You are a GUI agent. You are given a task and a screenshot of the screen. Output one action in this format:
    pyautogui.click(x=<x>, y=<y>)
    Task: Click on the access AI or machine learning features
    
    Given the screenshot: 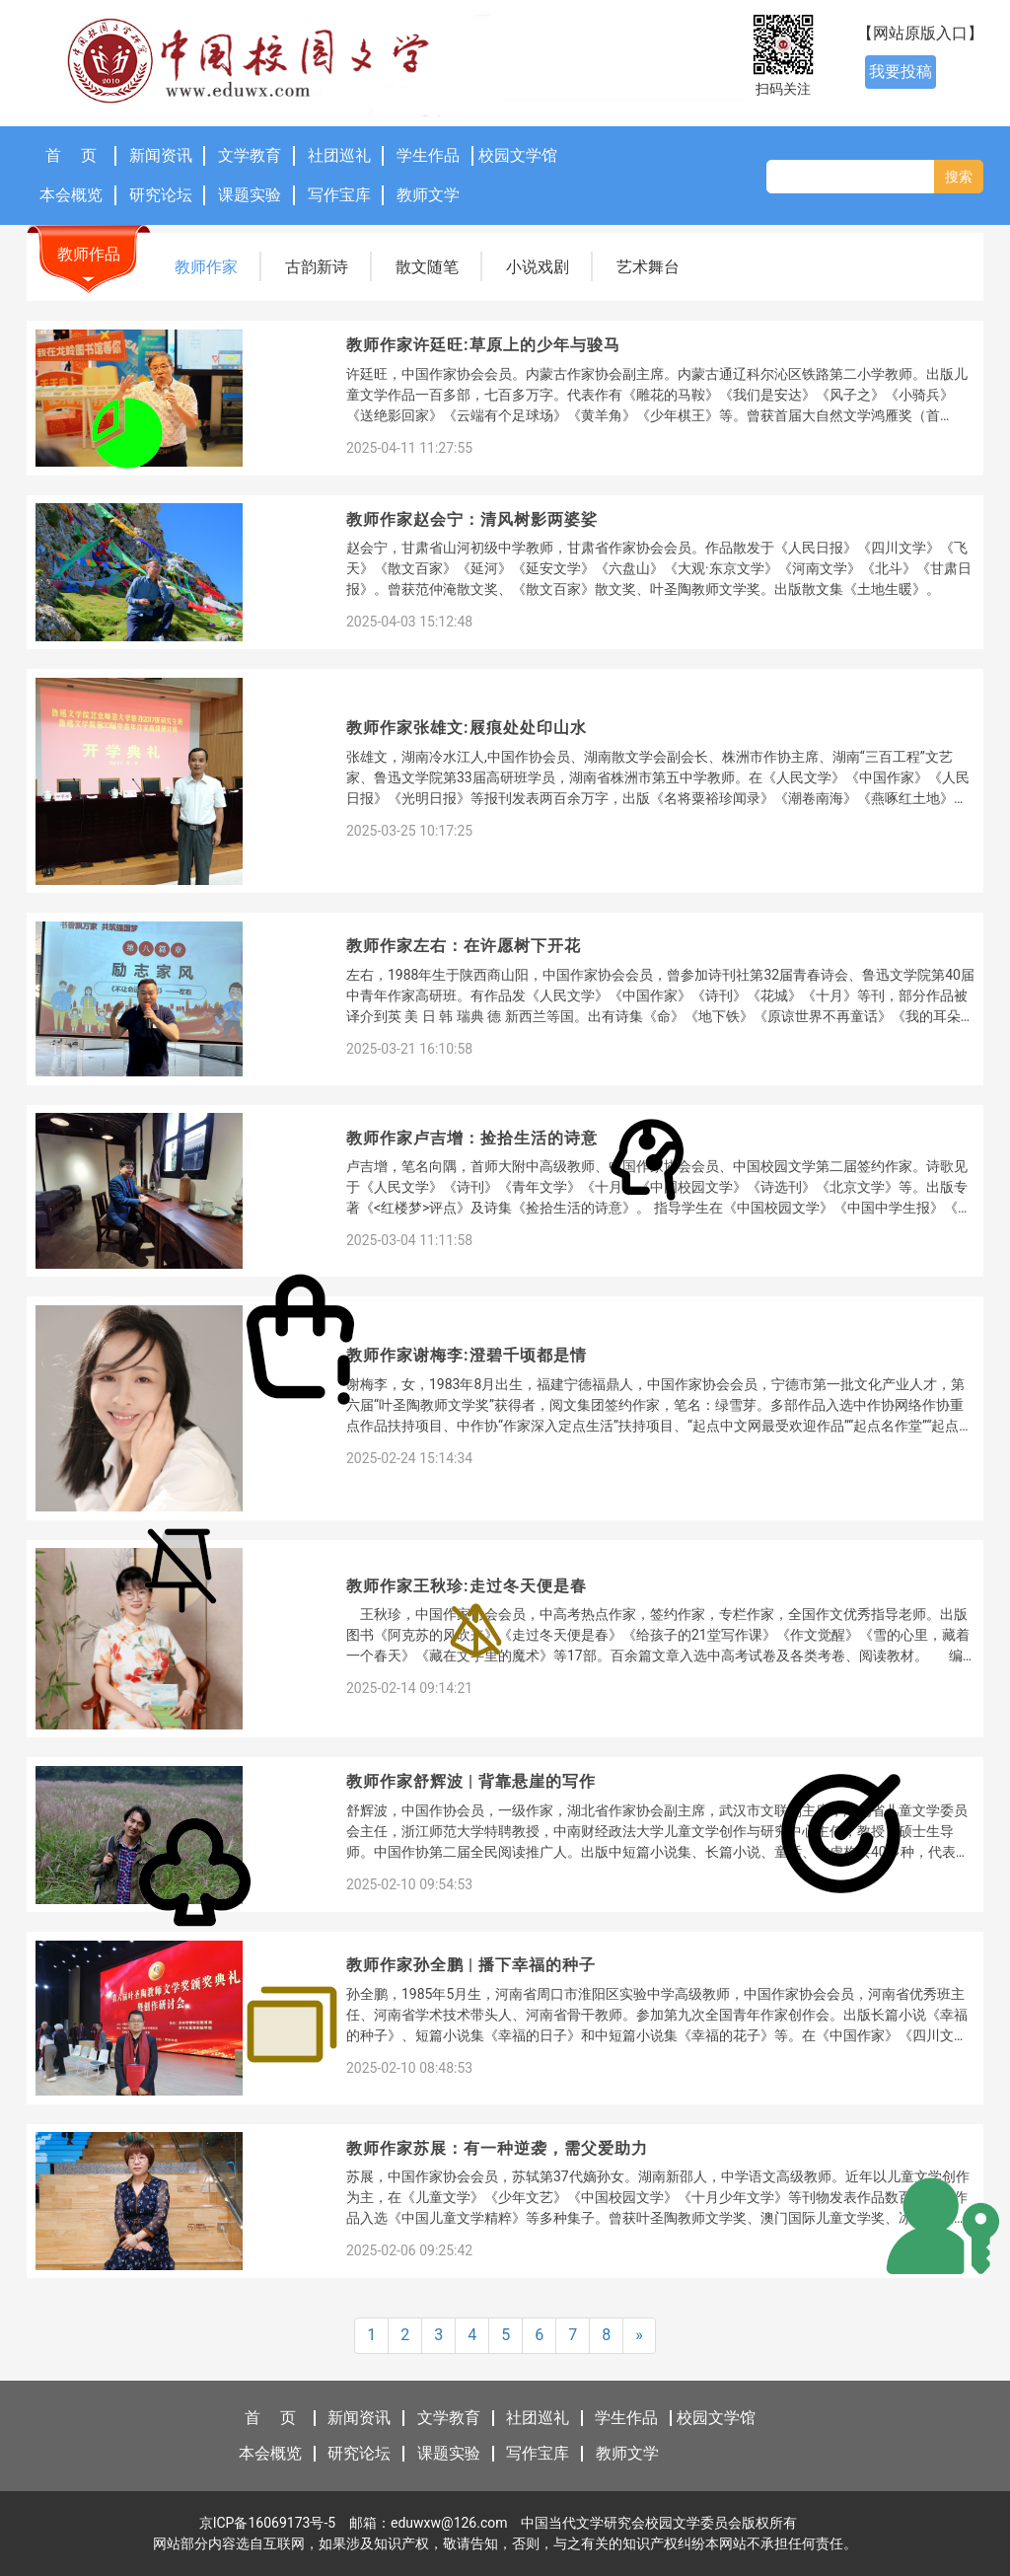 What is the action you would take?
    pyautogui.click(x=648, y=1159)
    